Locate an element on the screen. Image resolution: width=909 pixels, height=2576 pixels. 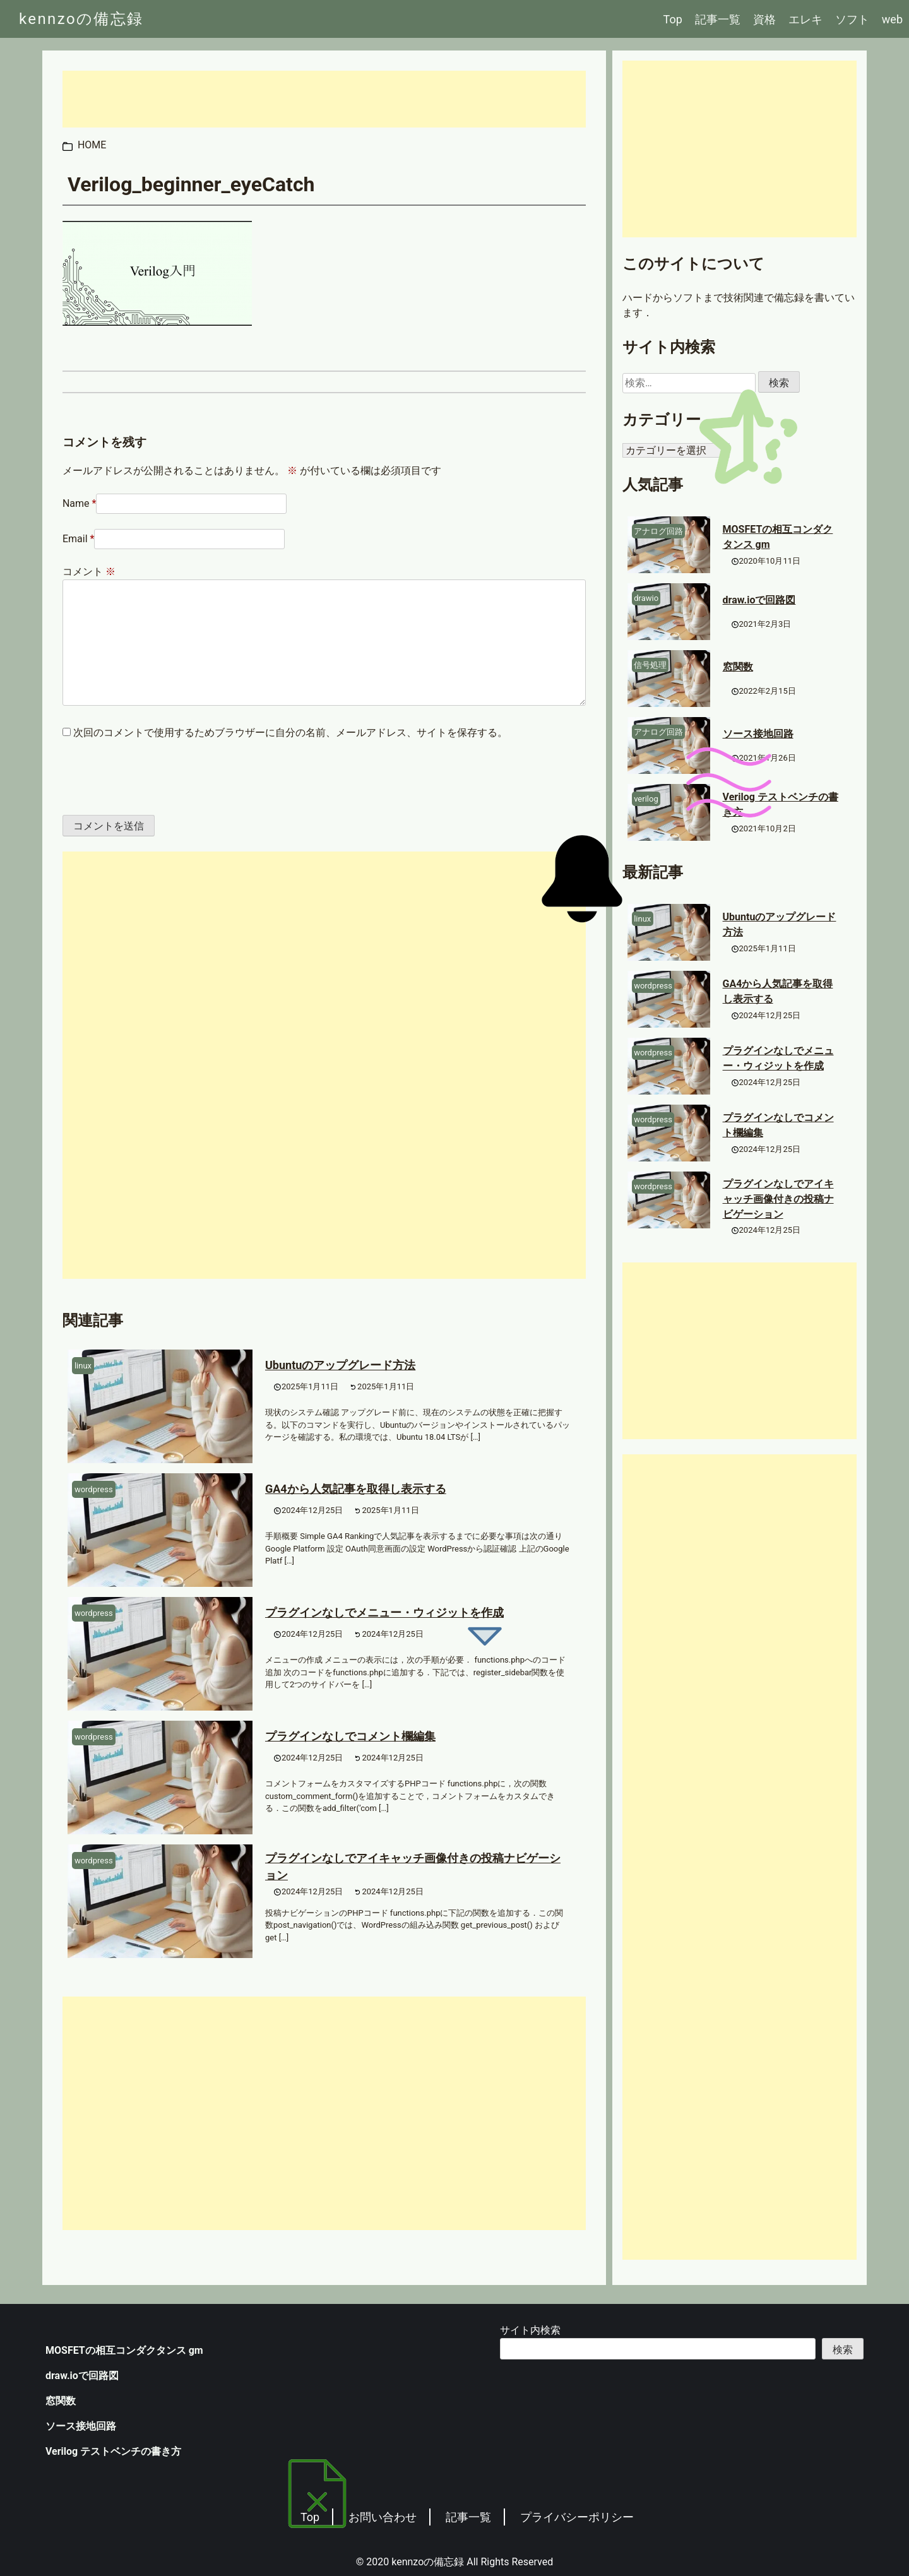
view notifications is located at coordinates (582, 880).